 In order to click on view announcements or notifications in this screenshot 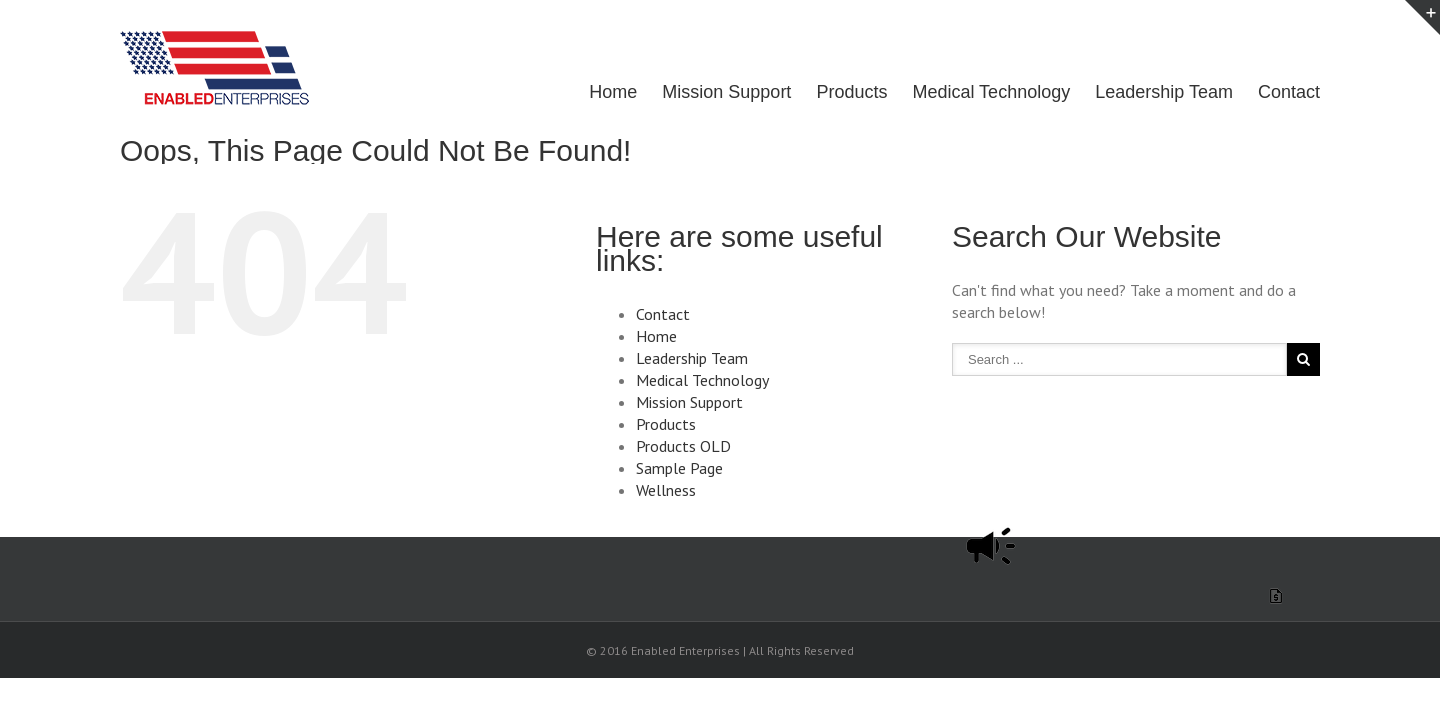, I will do `click(991, 546)`.